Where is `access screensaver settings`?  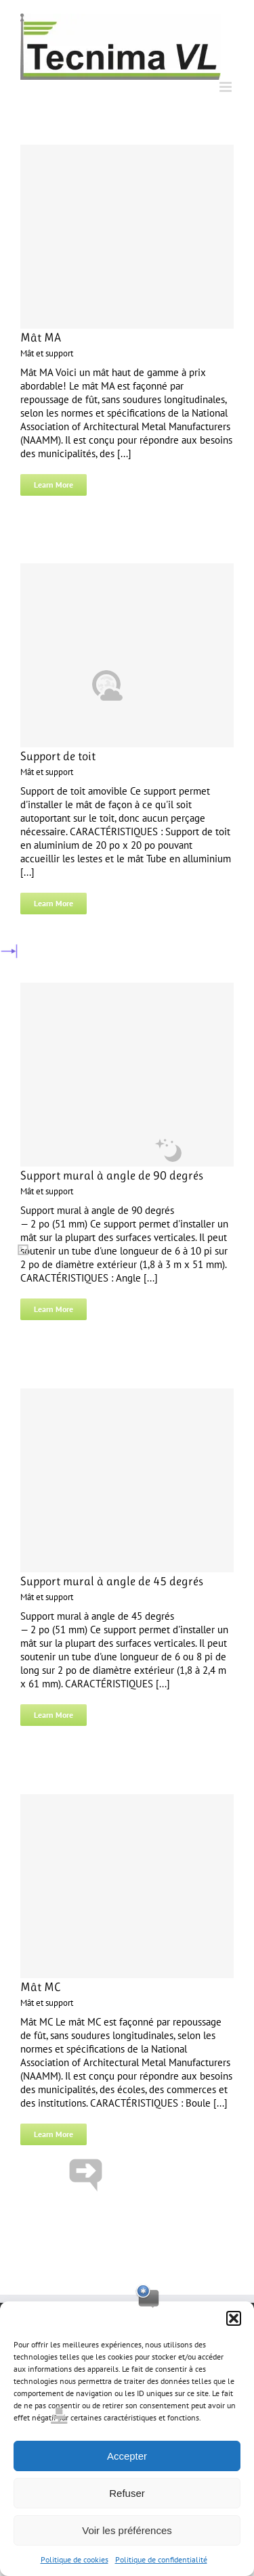
access screensaver settings is located at coordinates (167, 1148).